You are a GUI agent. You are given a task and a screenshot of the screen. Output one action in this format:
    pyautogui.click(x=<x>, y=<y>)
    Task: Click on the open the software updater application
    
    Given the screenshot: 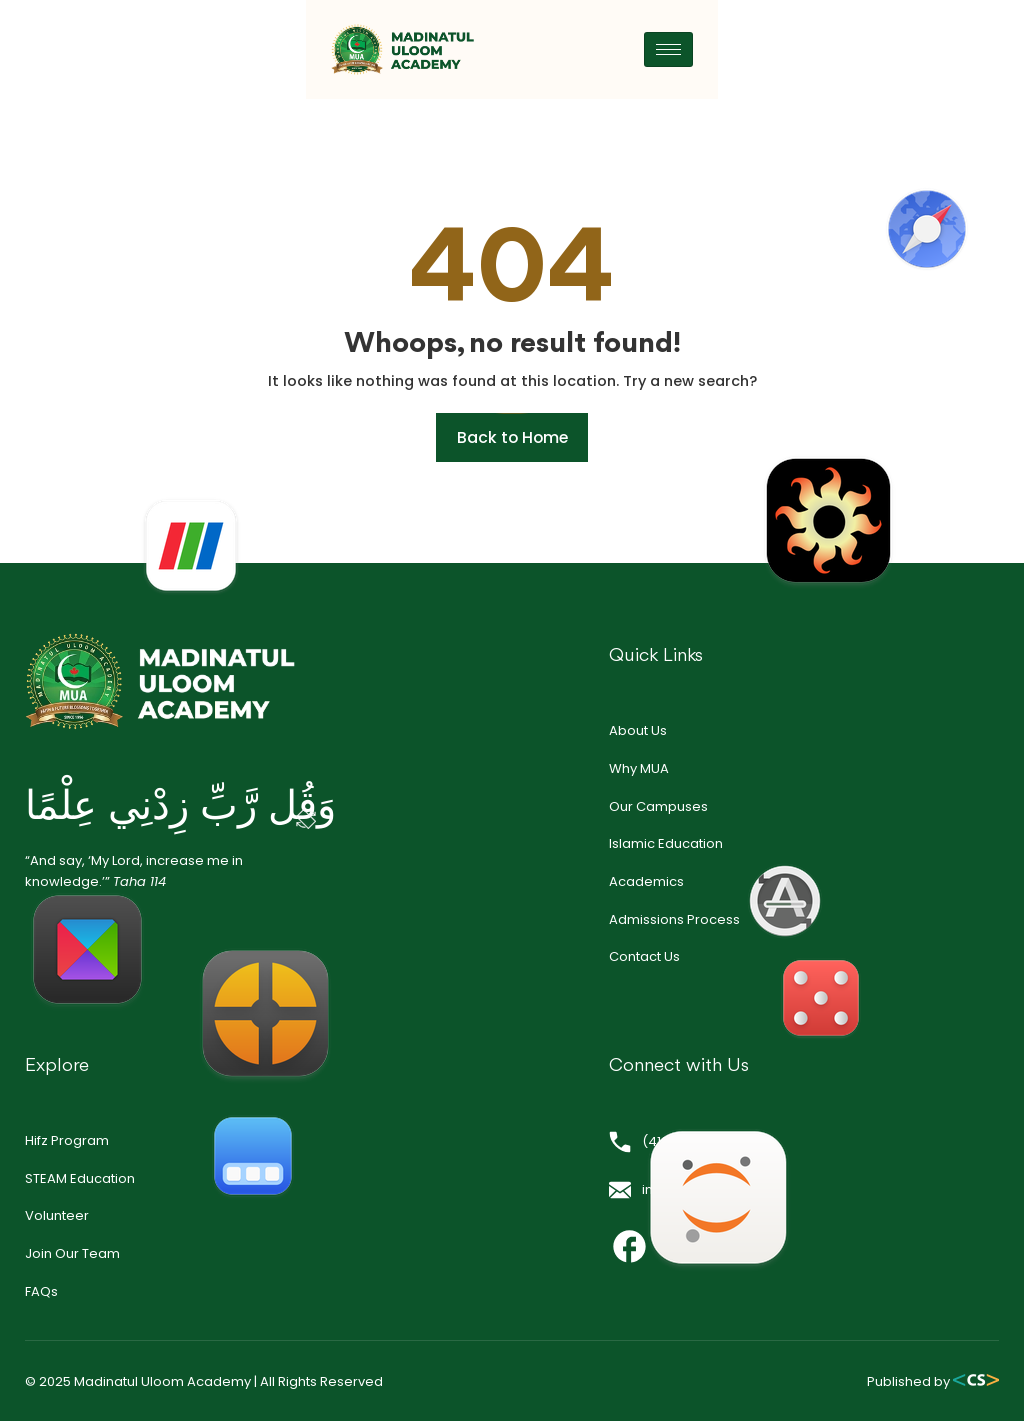 What is the action you would take?
    pyautogui.click(x=785, y=901)
    